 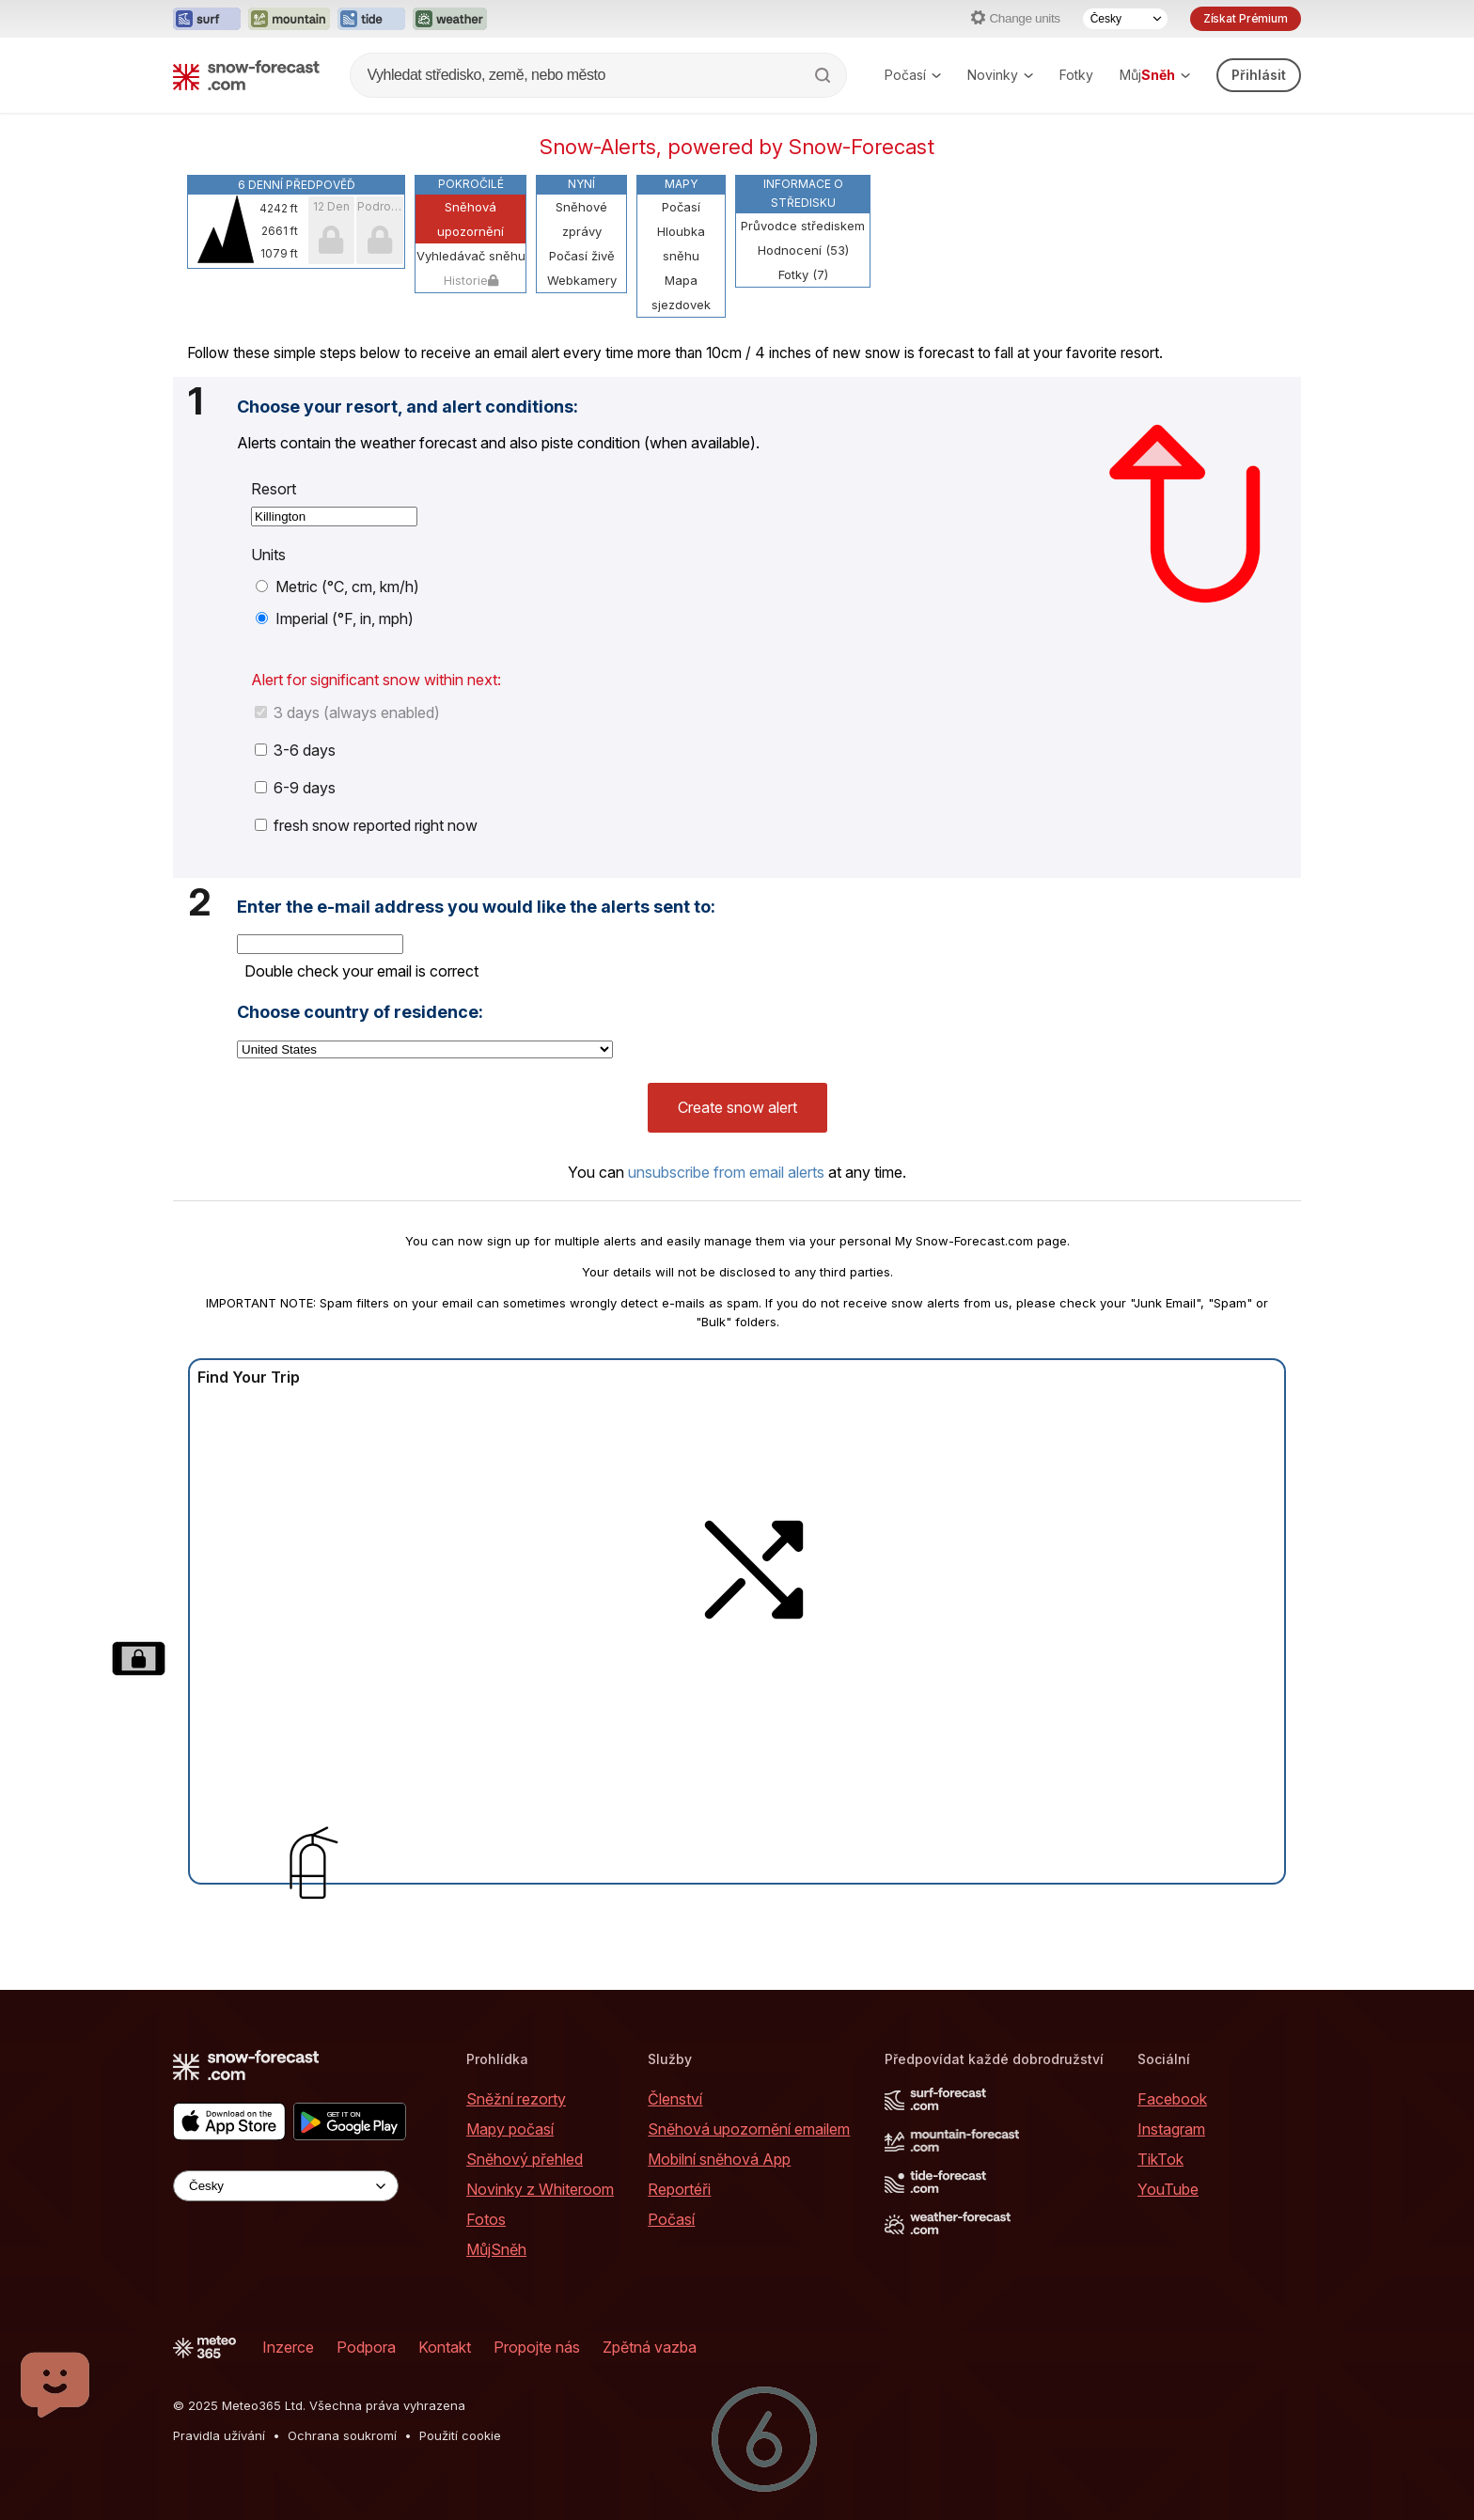 I want to click on shuffle or randomize playback order, so click(x=754, y=1570).